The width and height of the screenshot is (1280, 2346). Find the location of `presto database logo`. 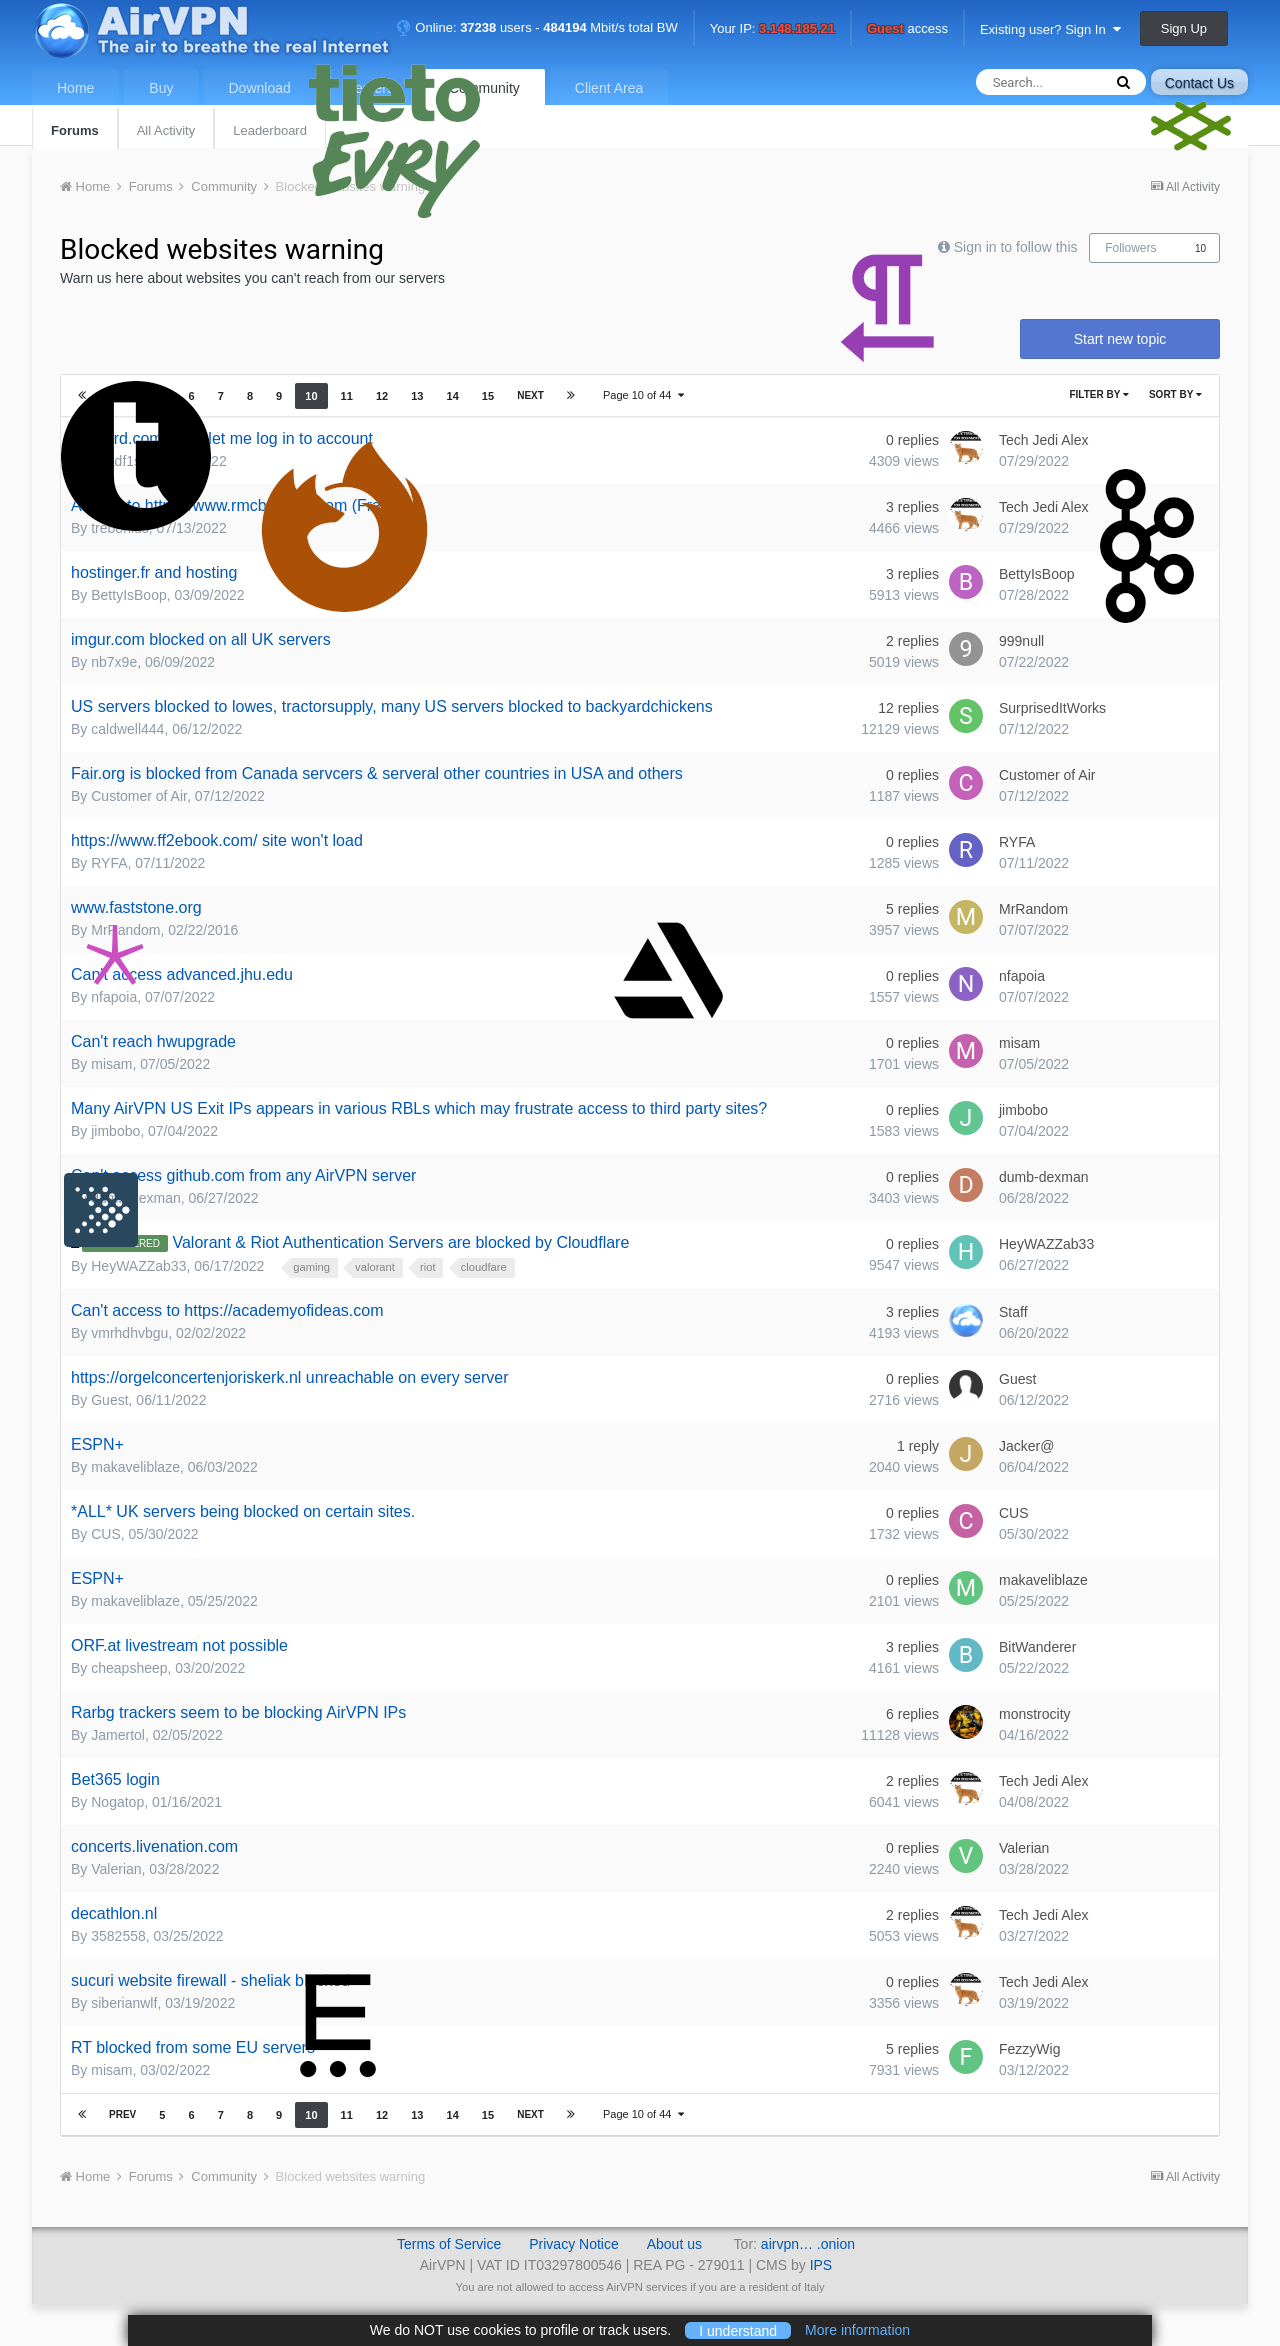

presto database logo is located at coordinates (101, 1210).